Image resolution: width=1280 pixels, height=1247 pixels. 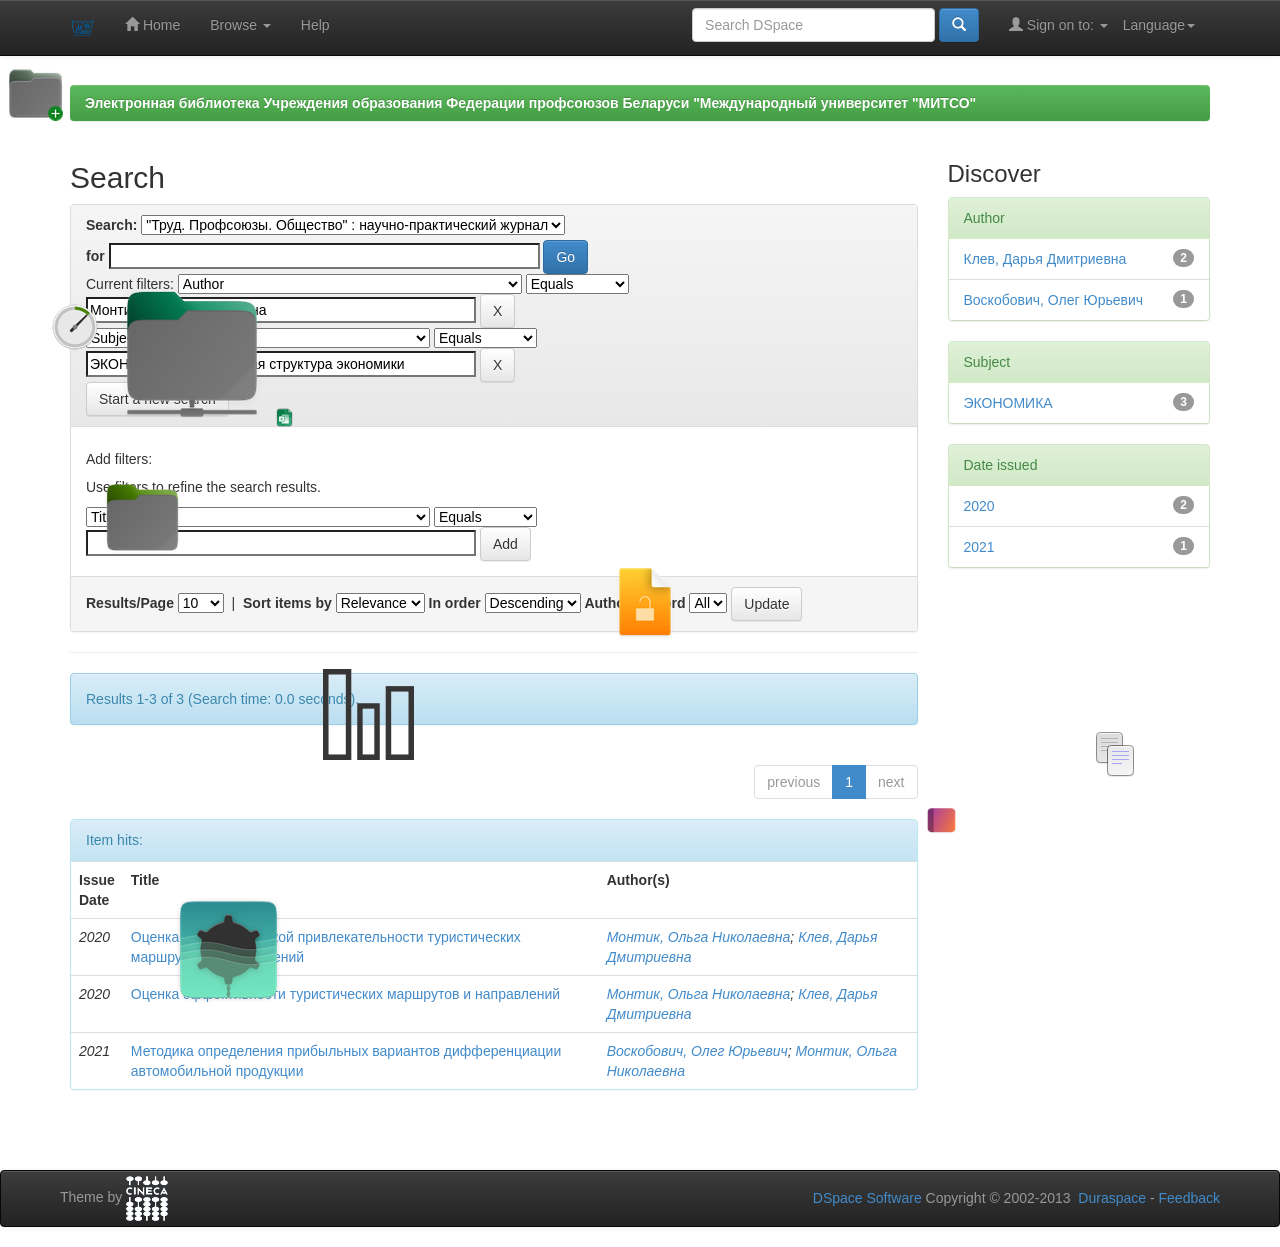 I want to click on open folder to view contents, so click(x=142, y=517).